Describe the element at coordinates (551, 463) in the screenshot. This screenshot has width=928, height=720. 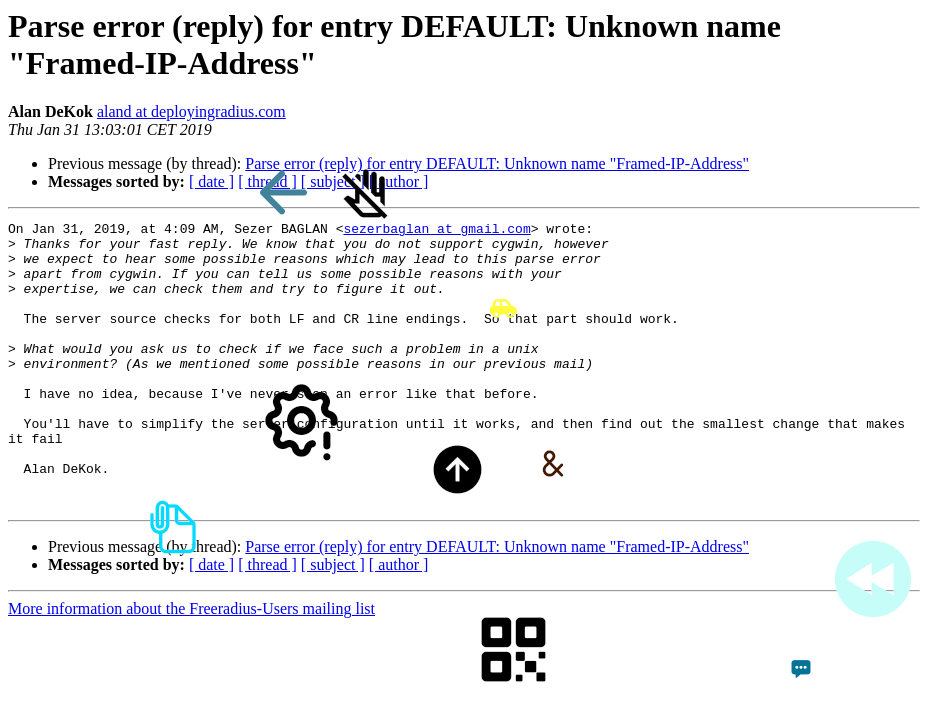
I see `insert ampersand symbol or special character` at that location.